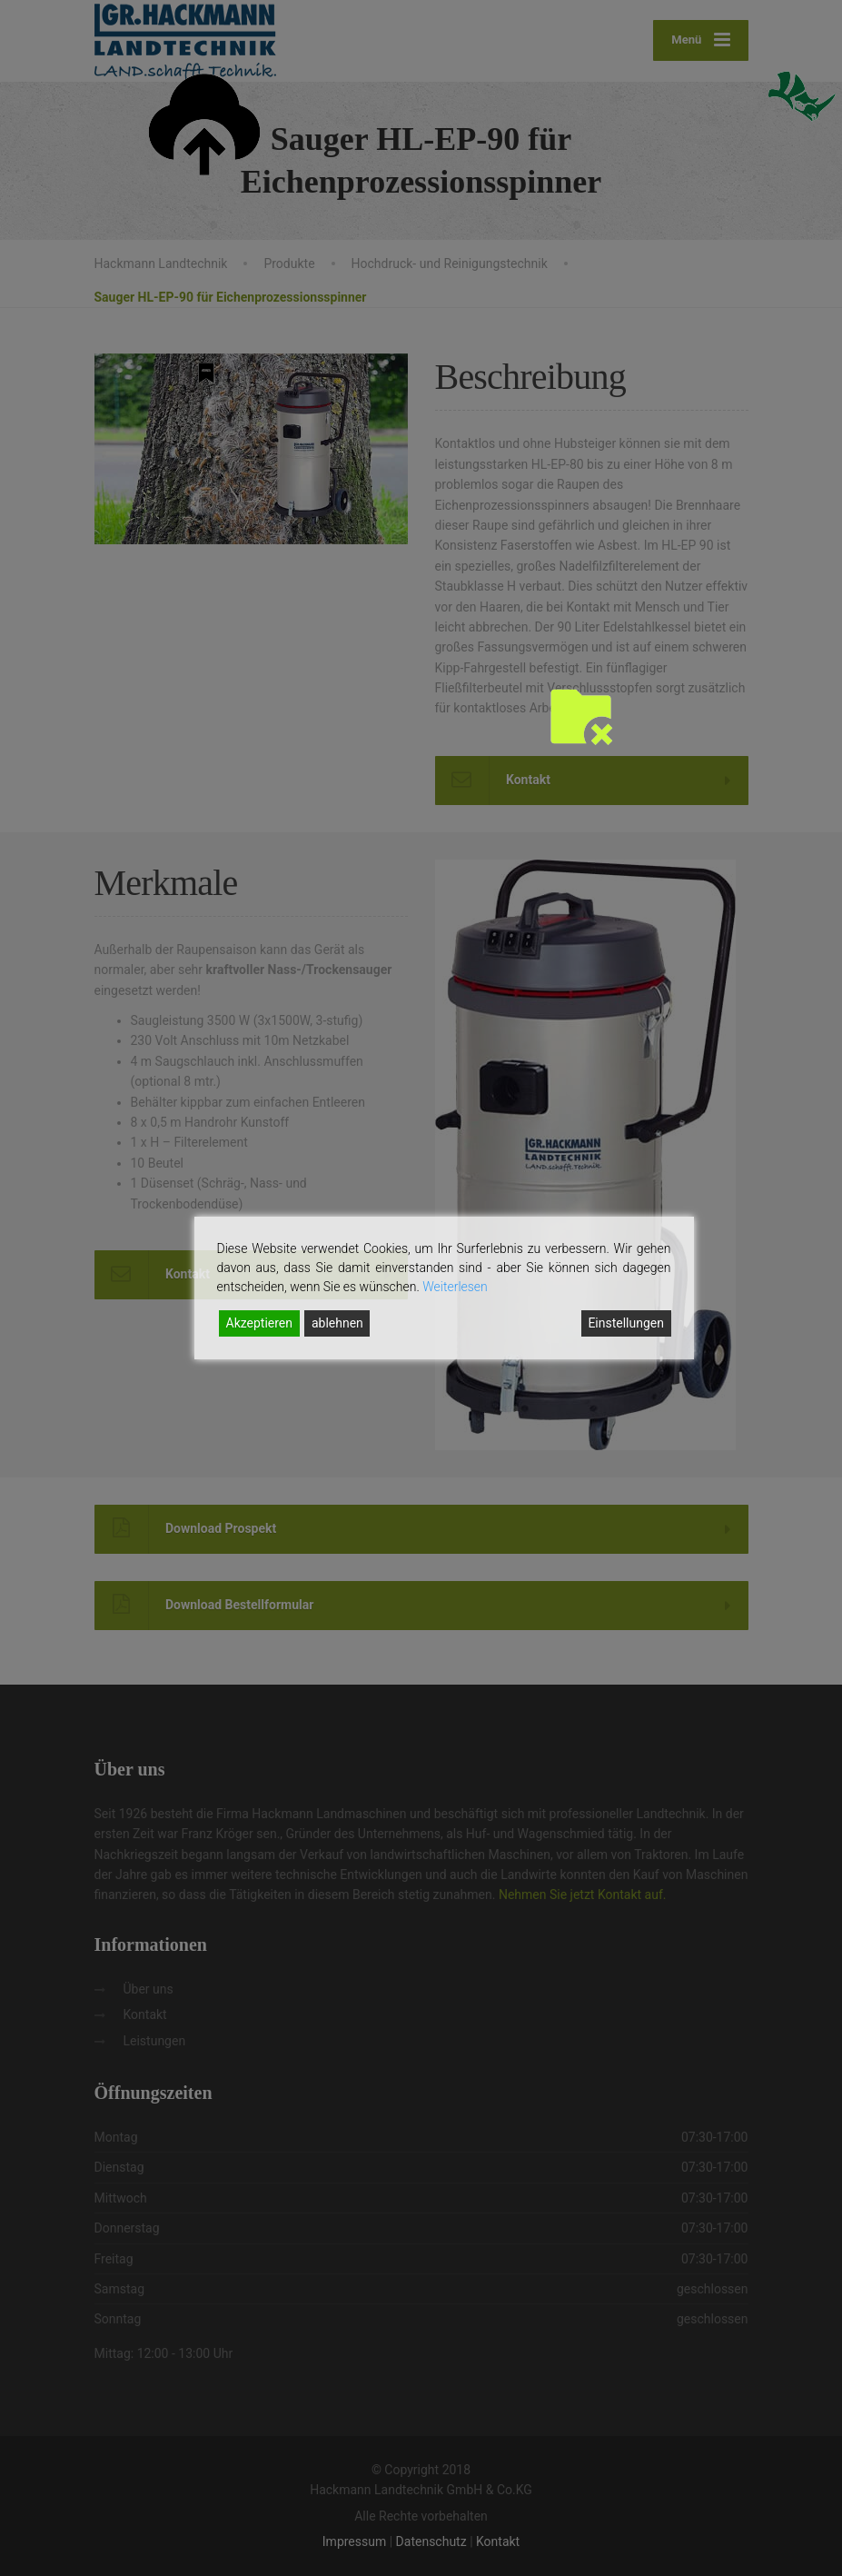 The image size is (842, 2576). Describe the element at coordinates (580, 716) in the screenshot. I see `delete a folder` at that location.